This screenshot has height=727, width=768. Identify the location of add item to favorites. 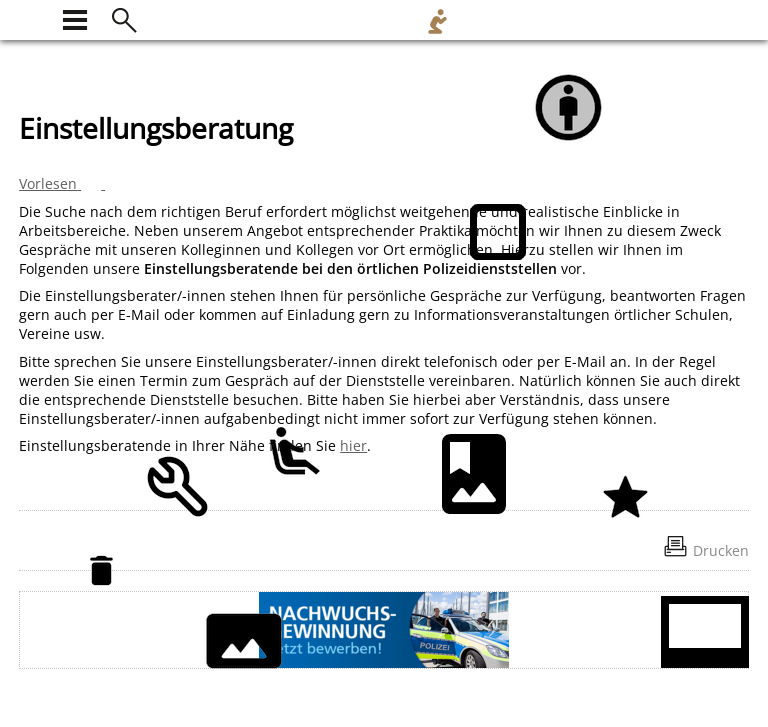
(625, 497).